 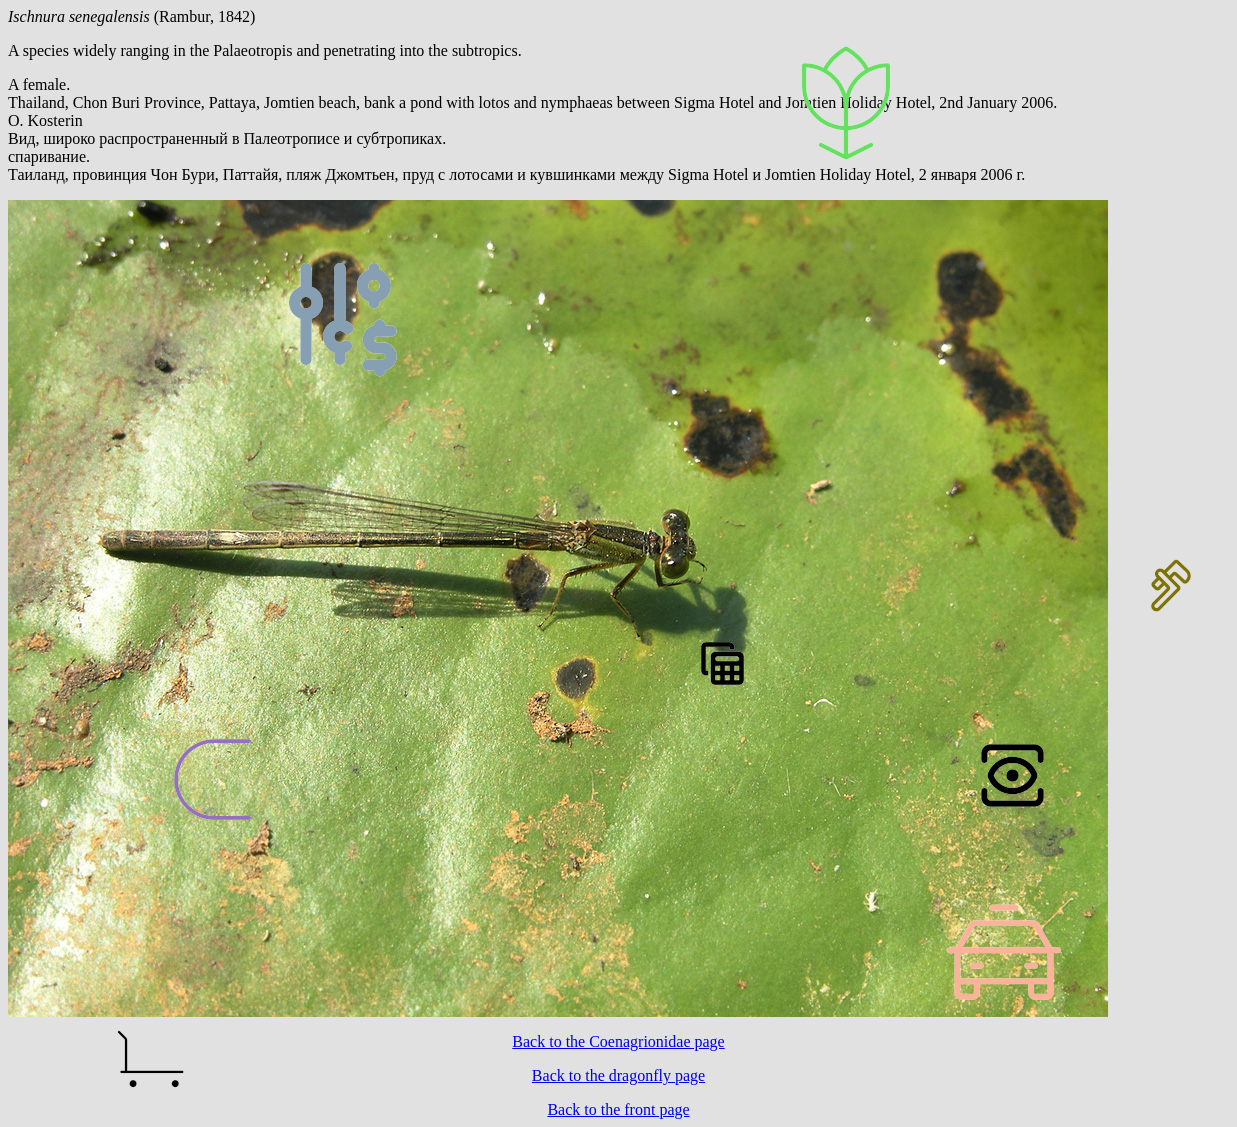 I want to click on view garden or plant-related content, so click(x=846, y=103).